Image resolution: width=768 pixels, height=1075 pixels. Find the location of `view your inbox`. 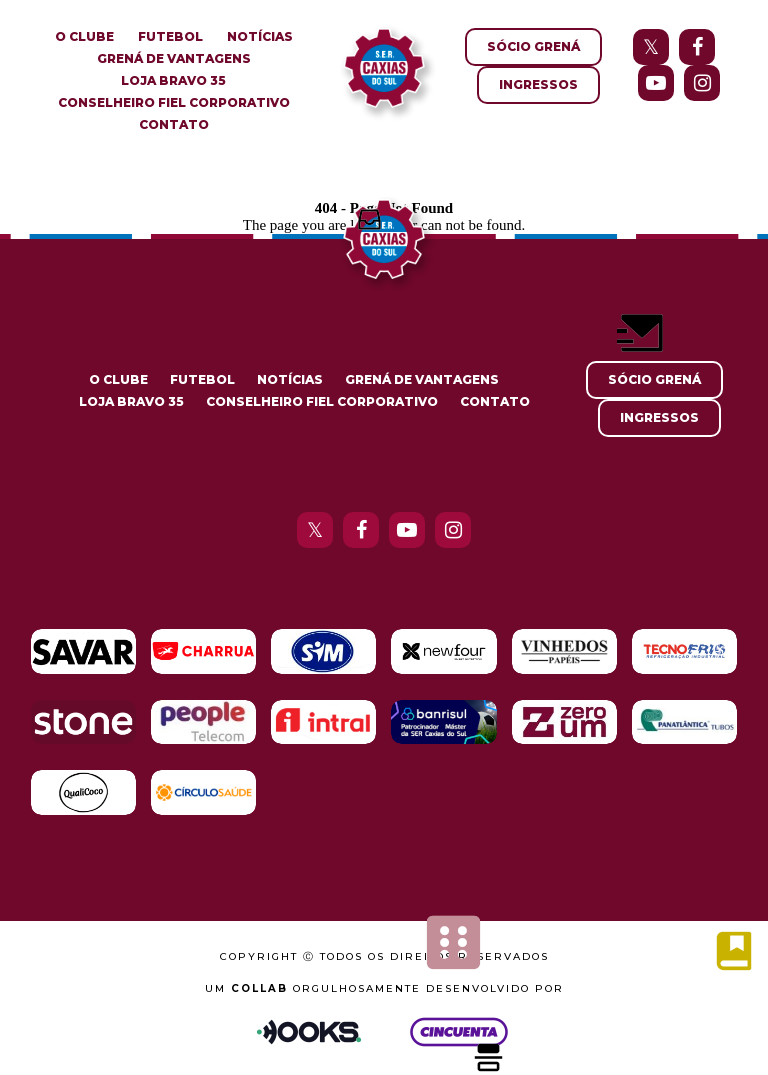

view your inbox is located at coordinates (369, 219).